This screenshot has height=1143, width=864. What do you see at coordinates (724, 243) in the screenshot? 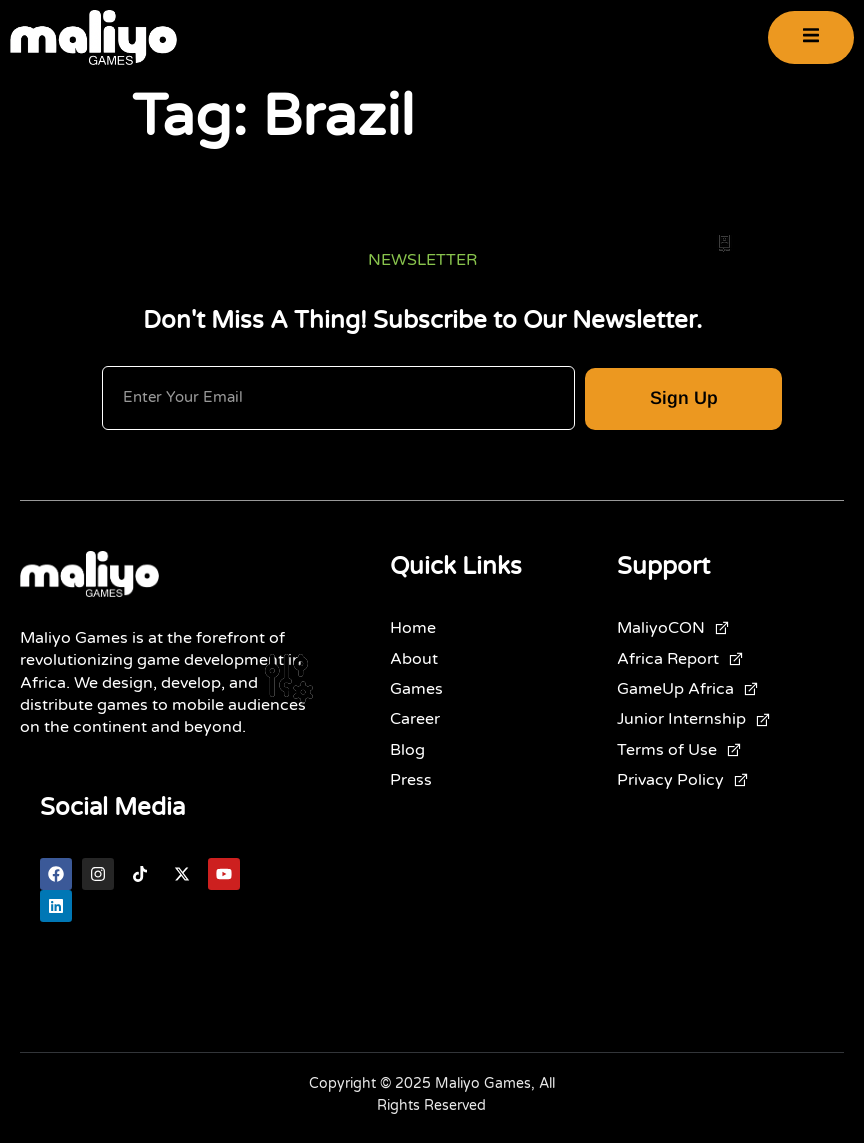
I see `switch to front-facing camera` at bounding box center [724, 243].